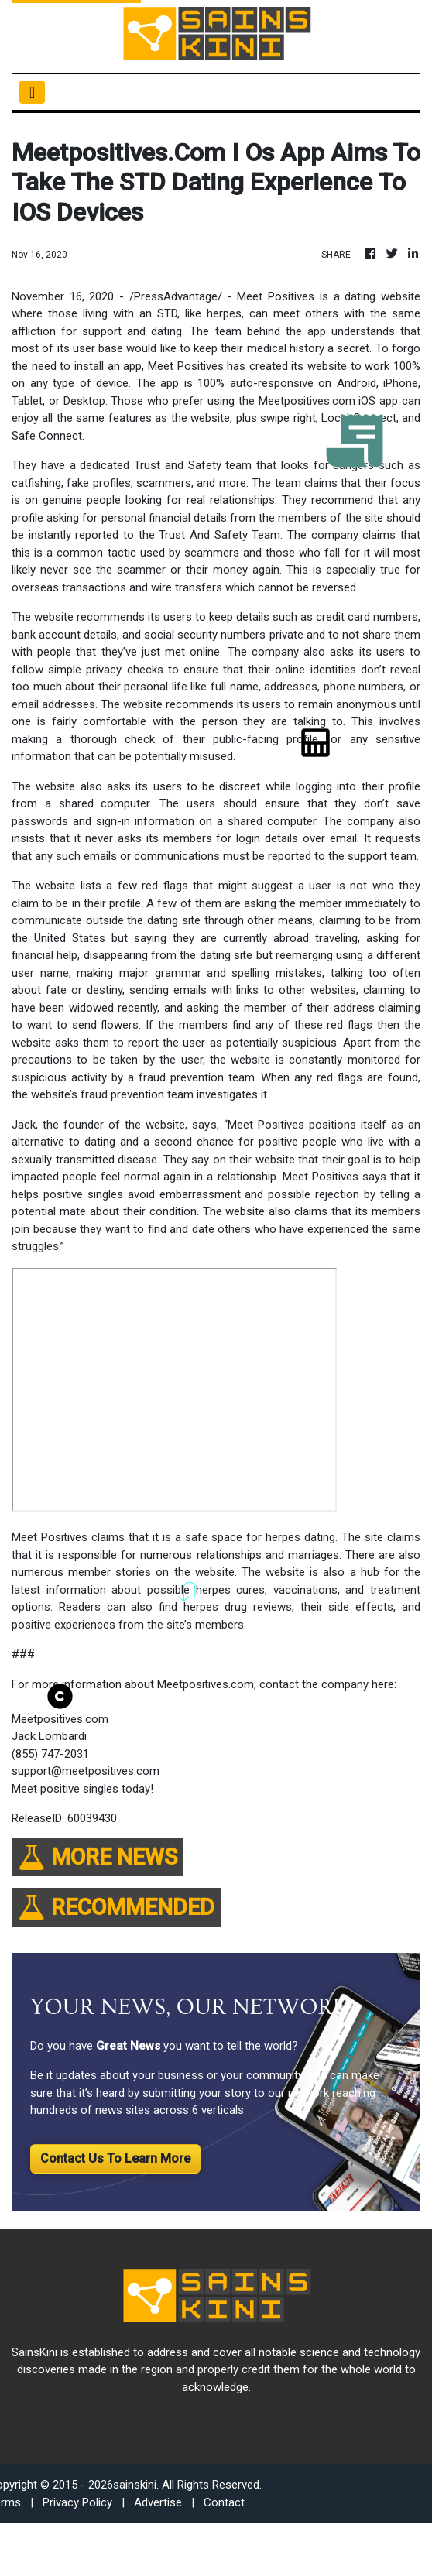 The height and width of the screenshot is (2576, 432). What do you see at coordinates (60, 1696) in the screenshot?
I see `indicates copyrighted content` at bounding box center [60, 1696].